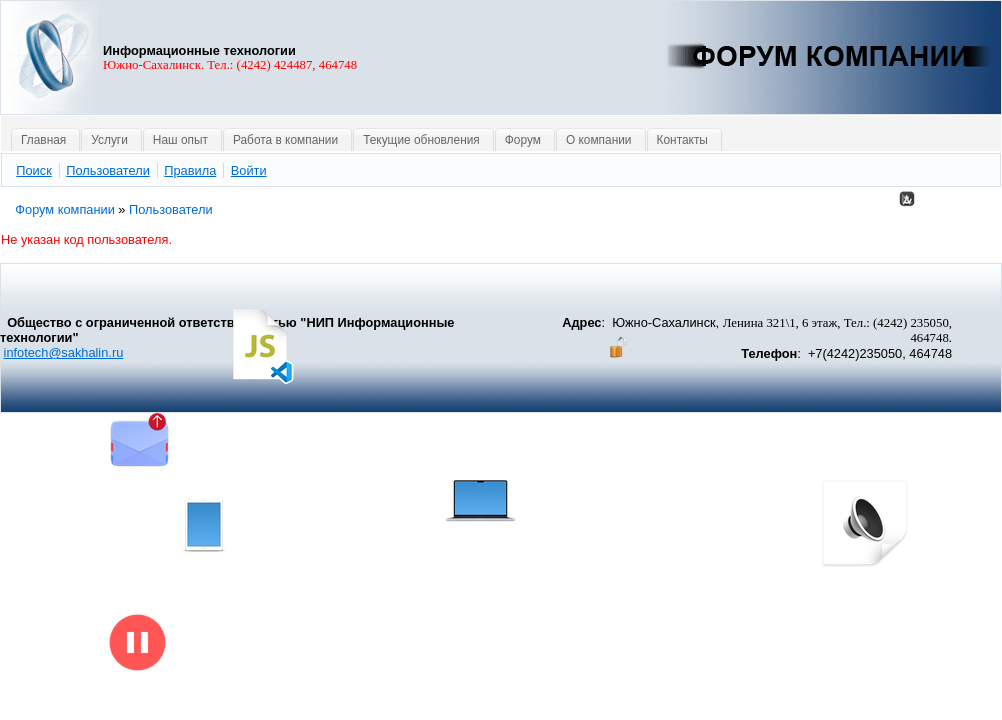  What do you see at coordinates (260, 346) in the screenshot?
I see `javascript file type in Visual Studio Code` at bounding box center [260, 346].